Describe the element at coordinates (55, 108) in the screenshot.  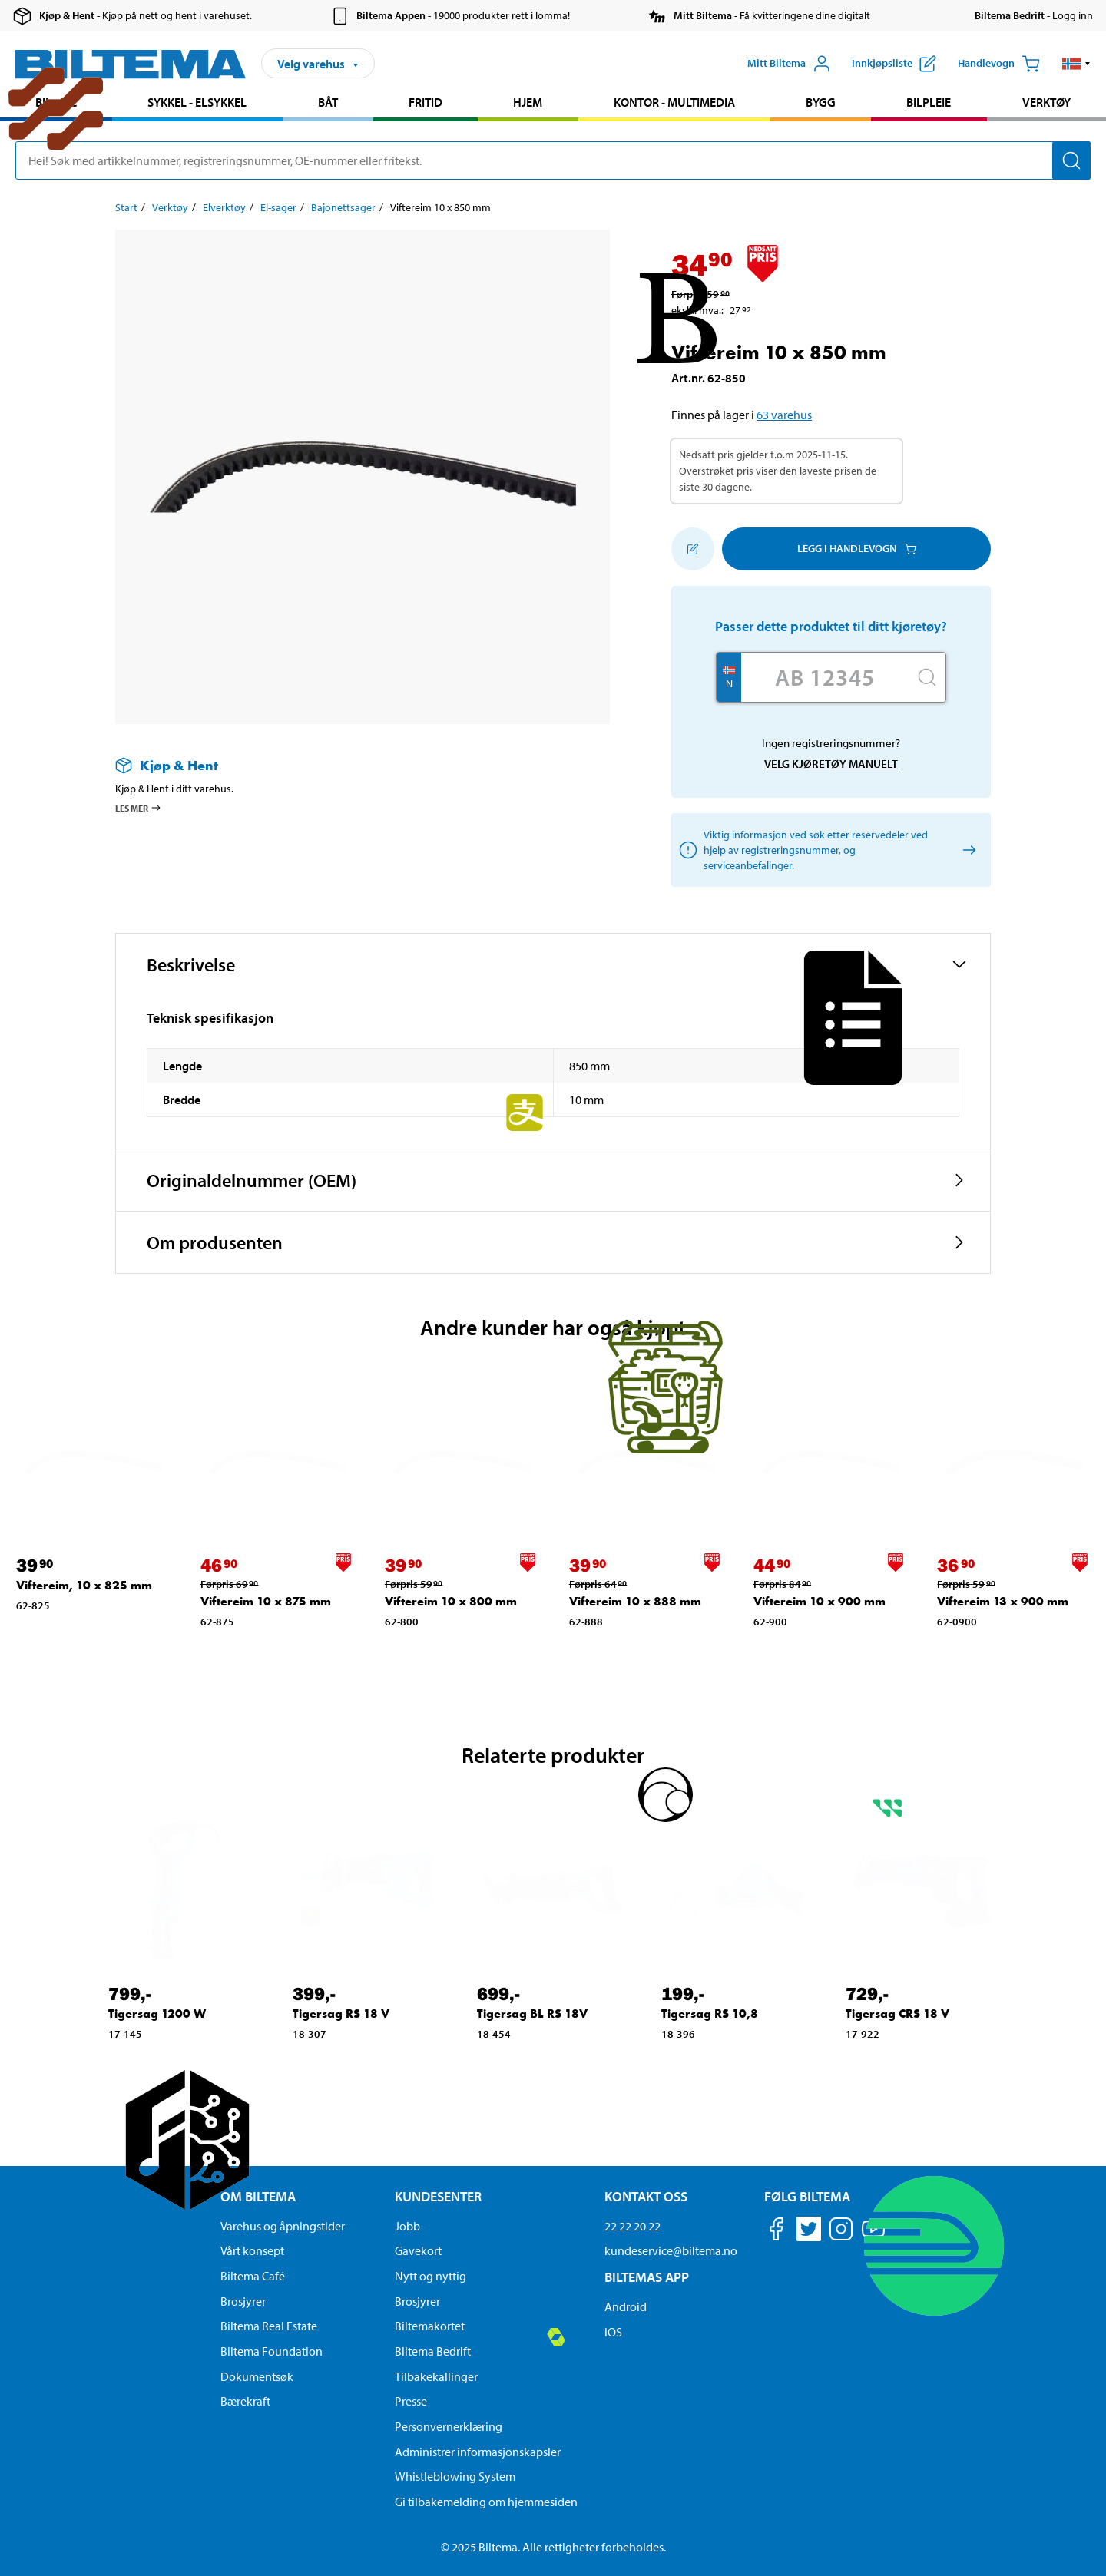
I see `langflow app logo` at that location.